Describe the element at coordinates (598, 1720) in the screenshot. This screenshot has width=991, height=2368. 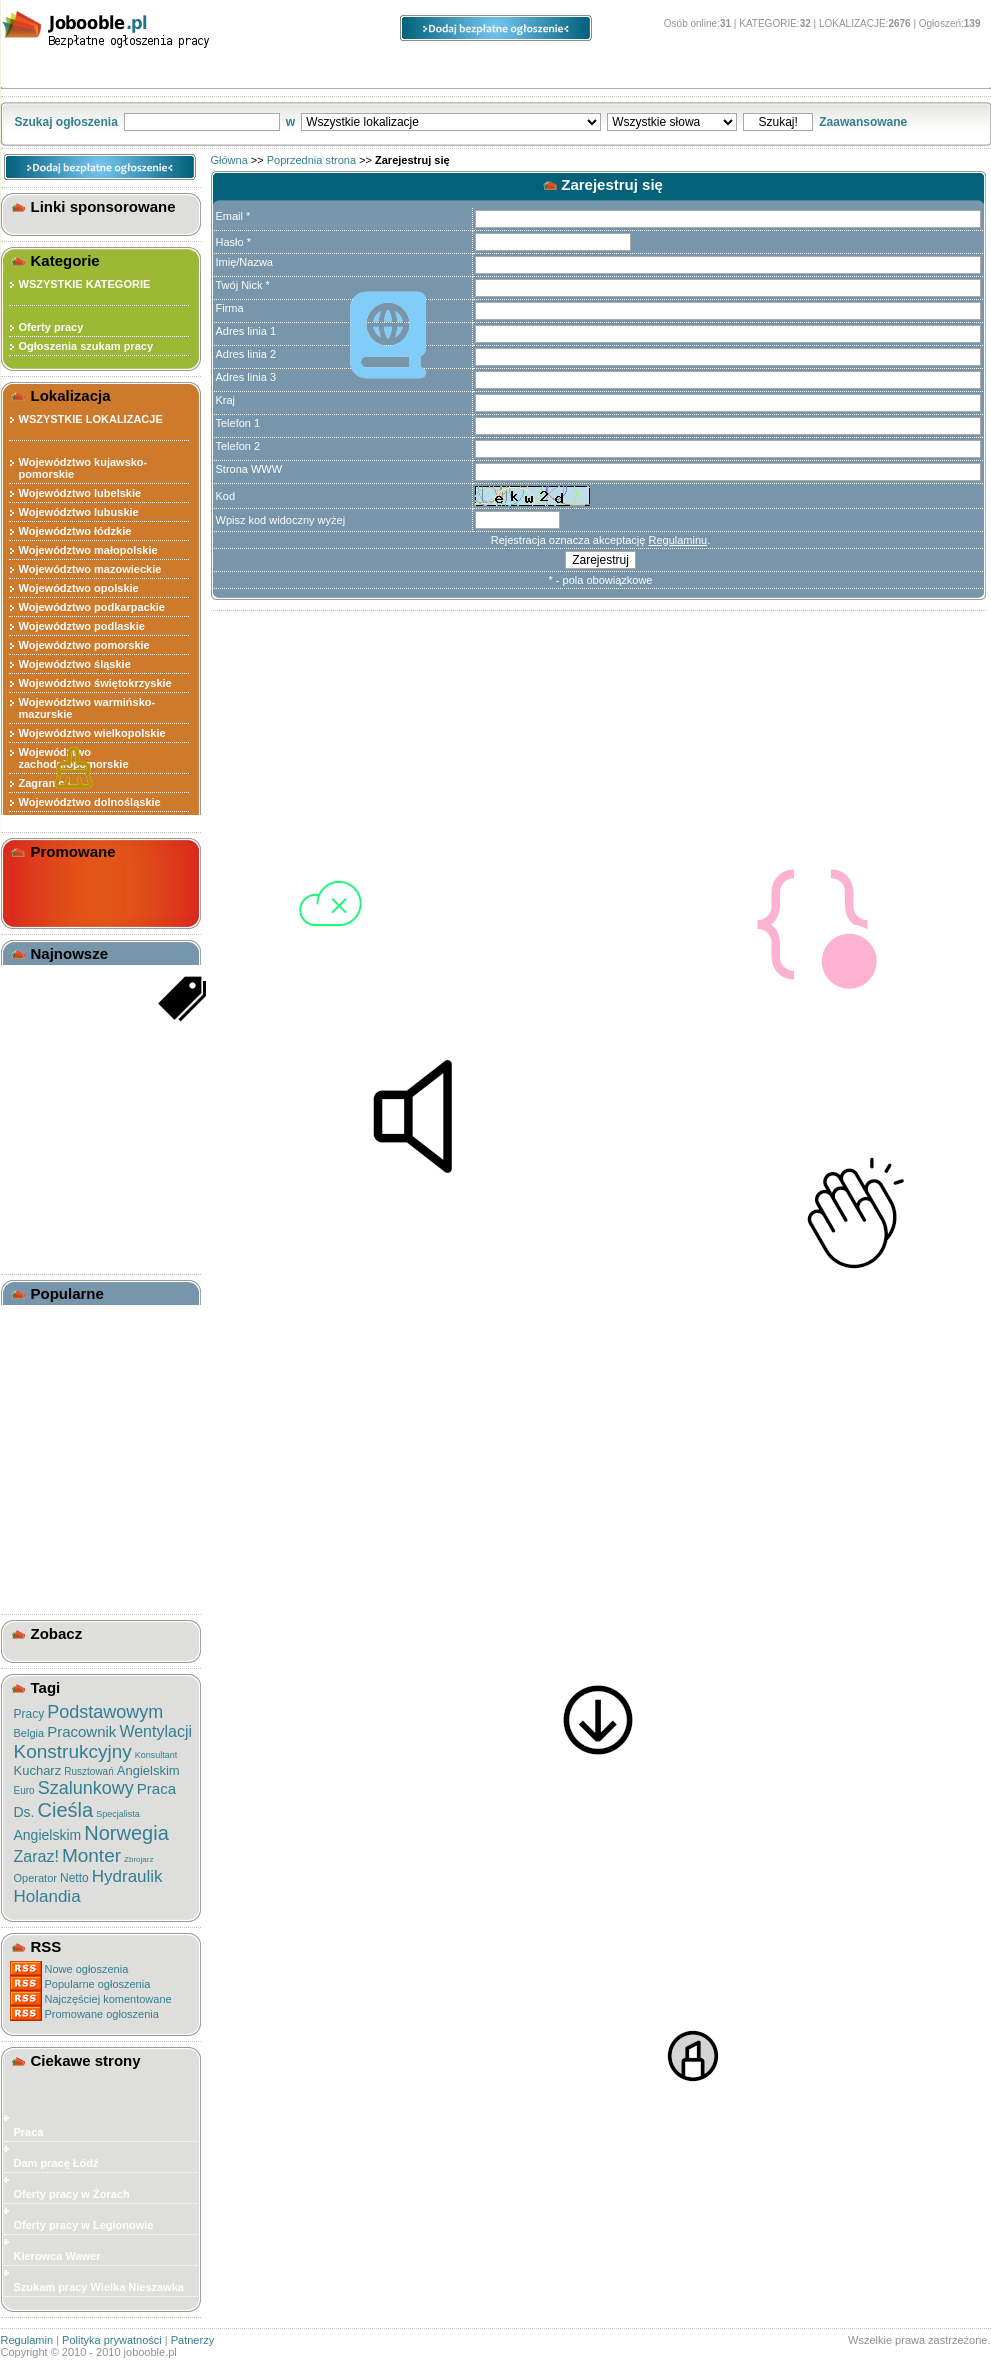
I see `download a file or resource` at that location.